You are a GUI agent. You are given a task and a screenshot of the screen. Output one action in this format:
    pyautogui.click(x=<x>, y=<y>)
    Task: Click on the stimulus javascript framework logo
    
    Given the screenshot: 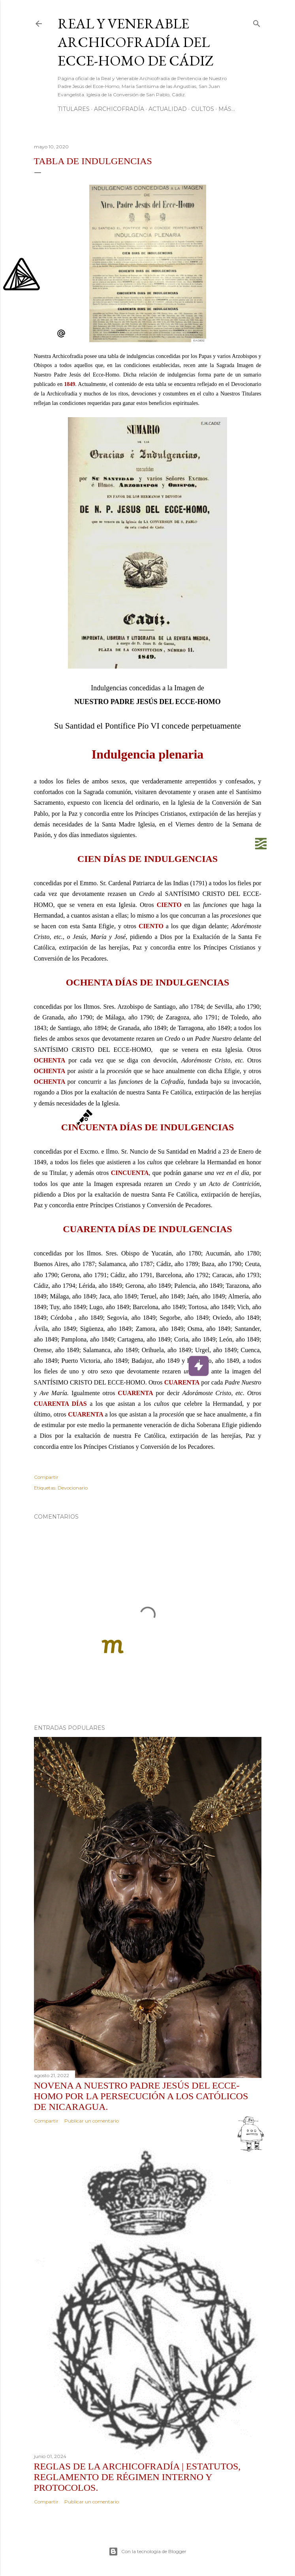 What is the action you would take?
    pyautogui.click(x=261, y=843)
    